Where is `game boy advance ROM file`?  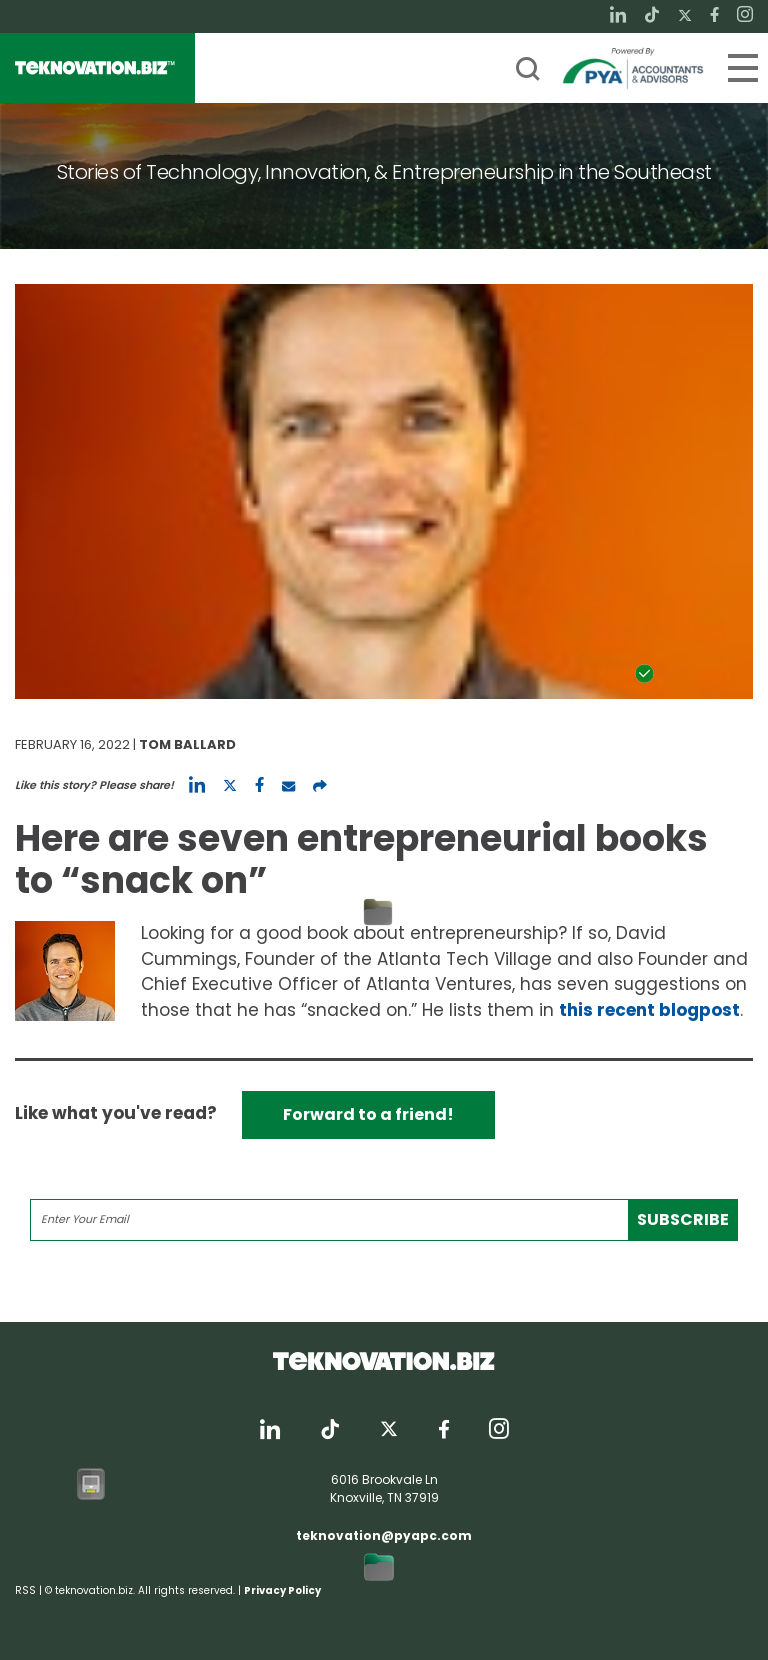 game boy advance ROM file is located at coordinates (91, 1484).